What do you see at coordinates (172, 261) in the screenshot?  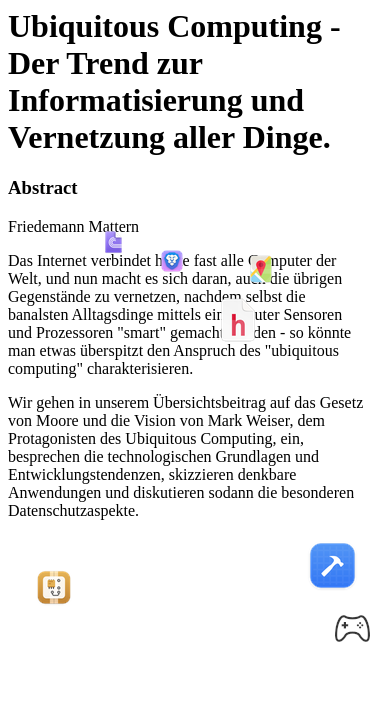 I see `open brave browser developer edition` at bounding box center [172, 261].